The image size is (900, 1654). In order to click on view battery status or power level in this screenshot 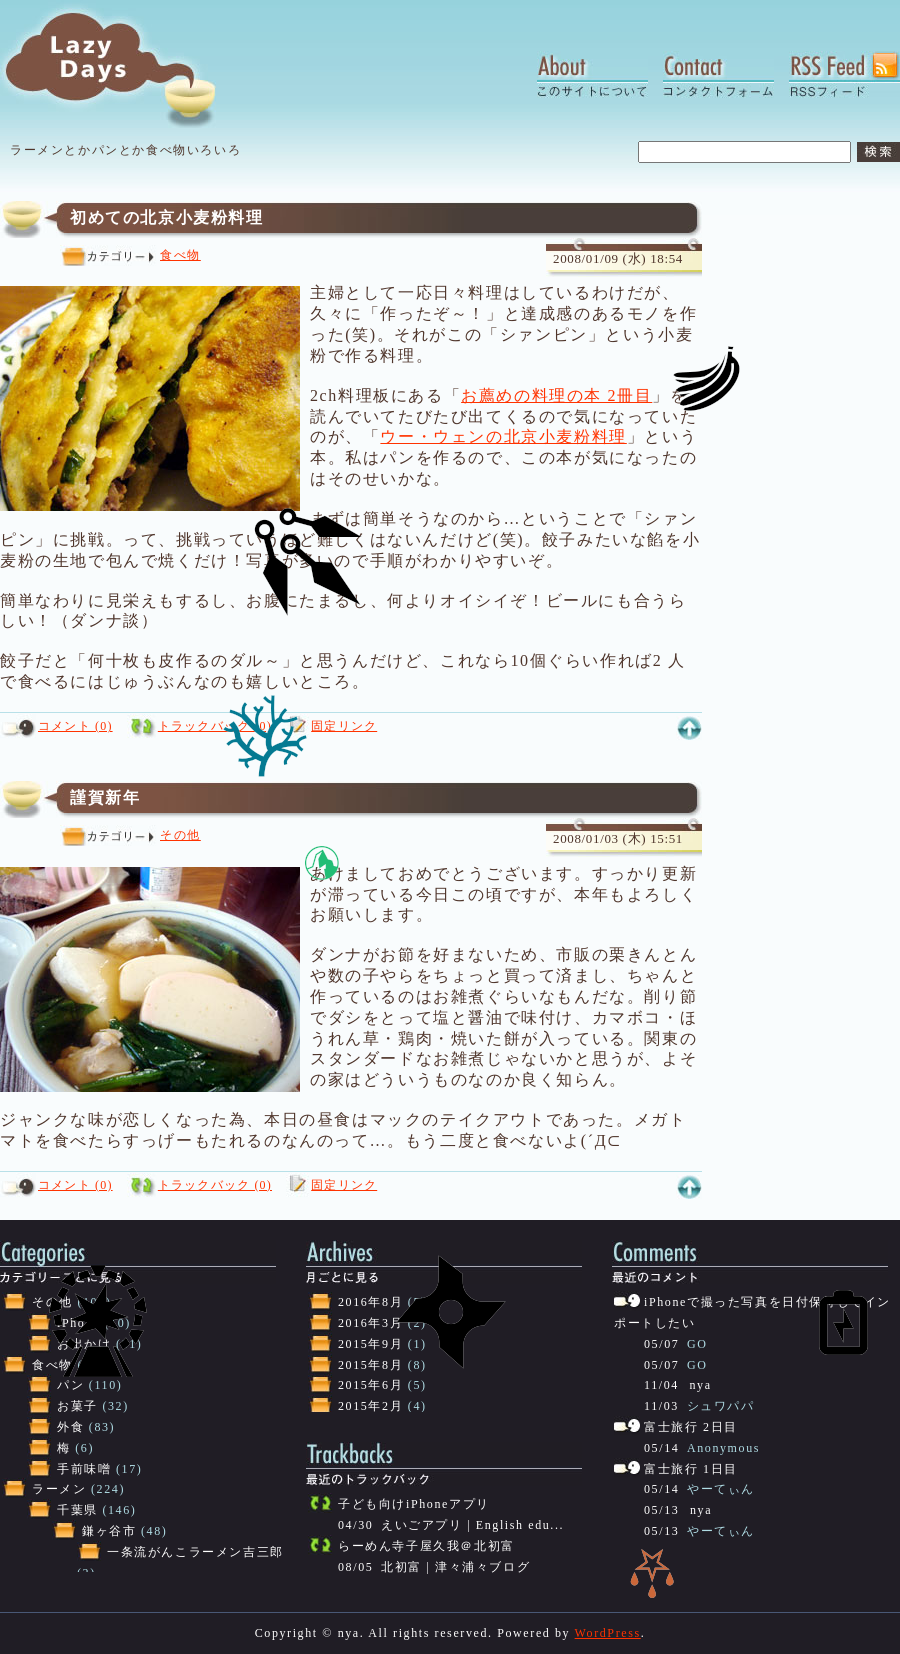, I will do `click(843, 1322)`.